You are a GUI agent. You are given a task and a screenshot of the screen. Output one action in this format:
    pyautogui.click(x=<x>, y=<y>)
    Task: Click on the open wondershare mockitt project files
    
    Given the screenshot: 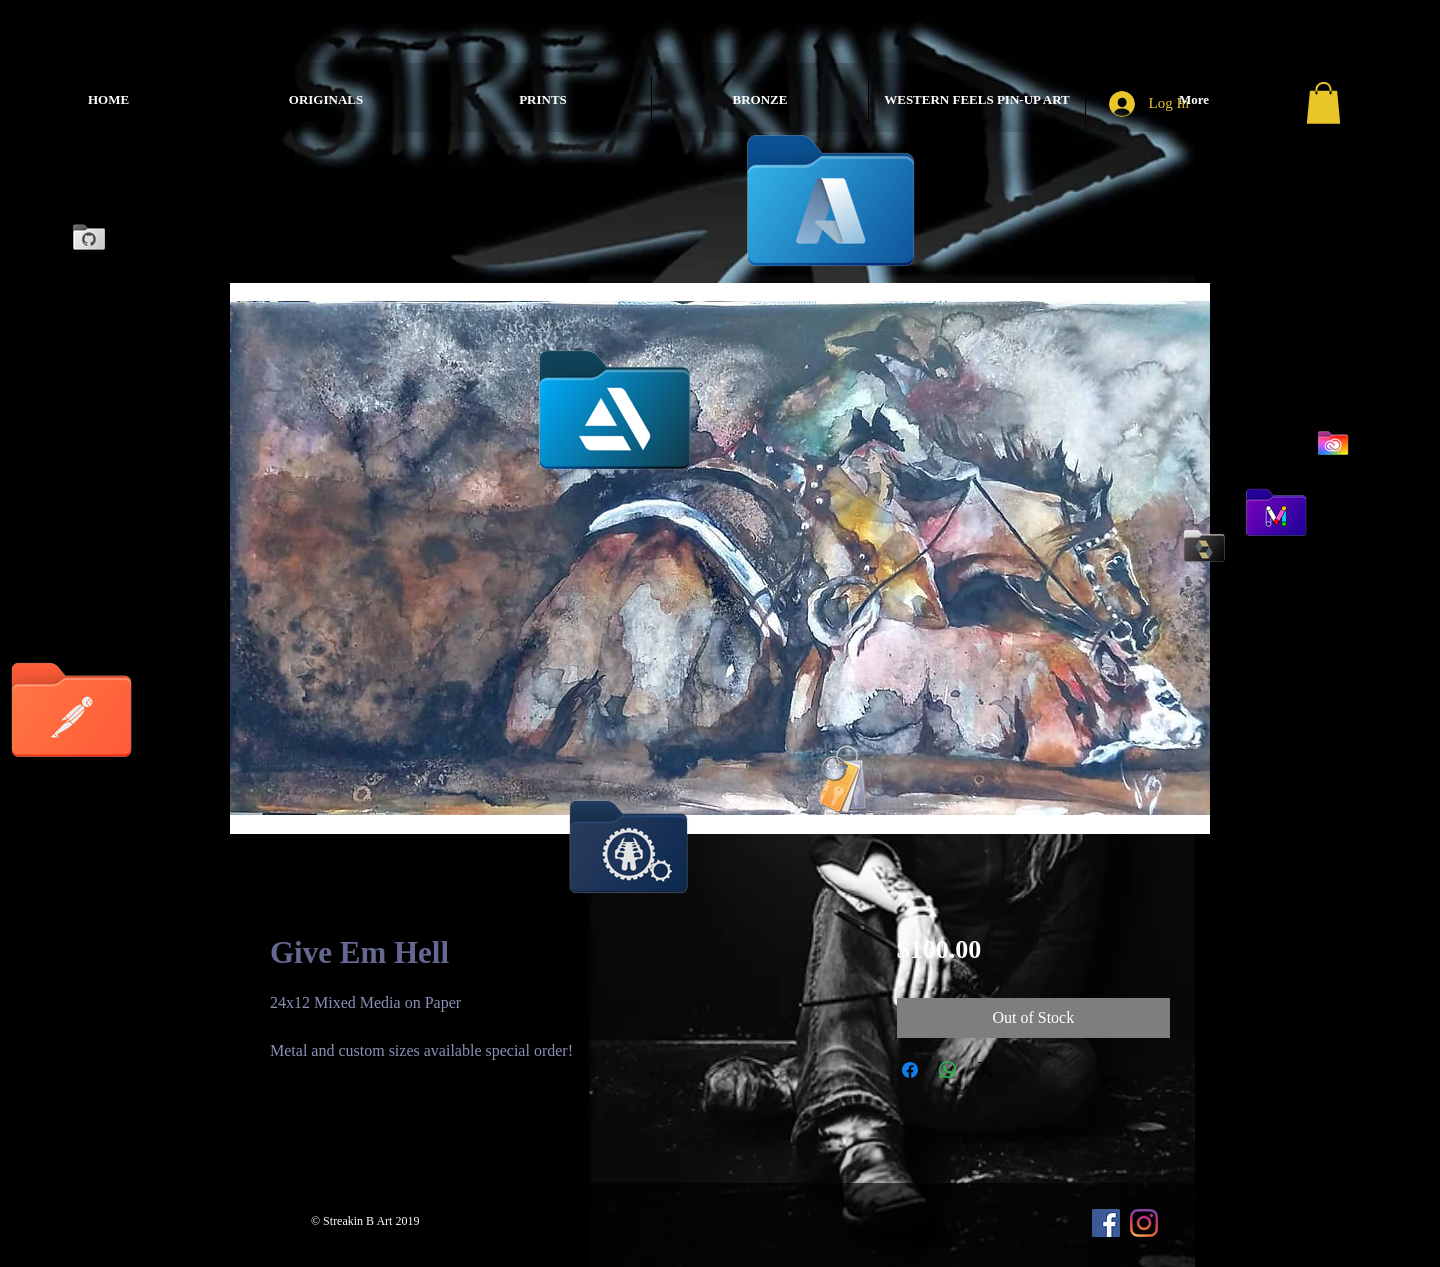 What is the action you would take?
    pyautogui.click(x=1276, y=514)
    